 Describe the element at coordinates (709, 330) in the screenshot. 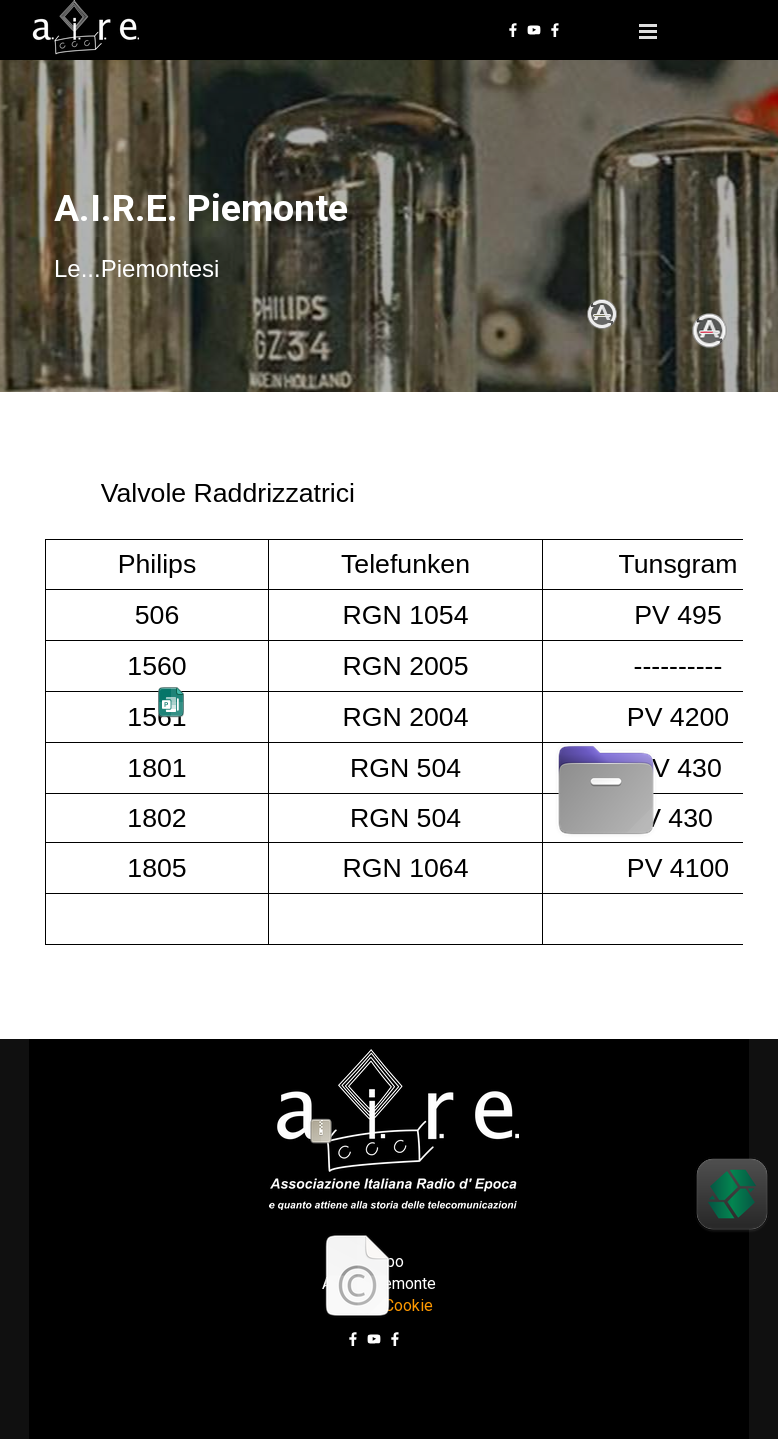

I see `open the software updater application` at that location.